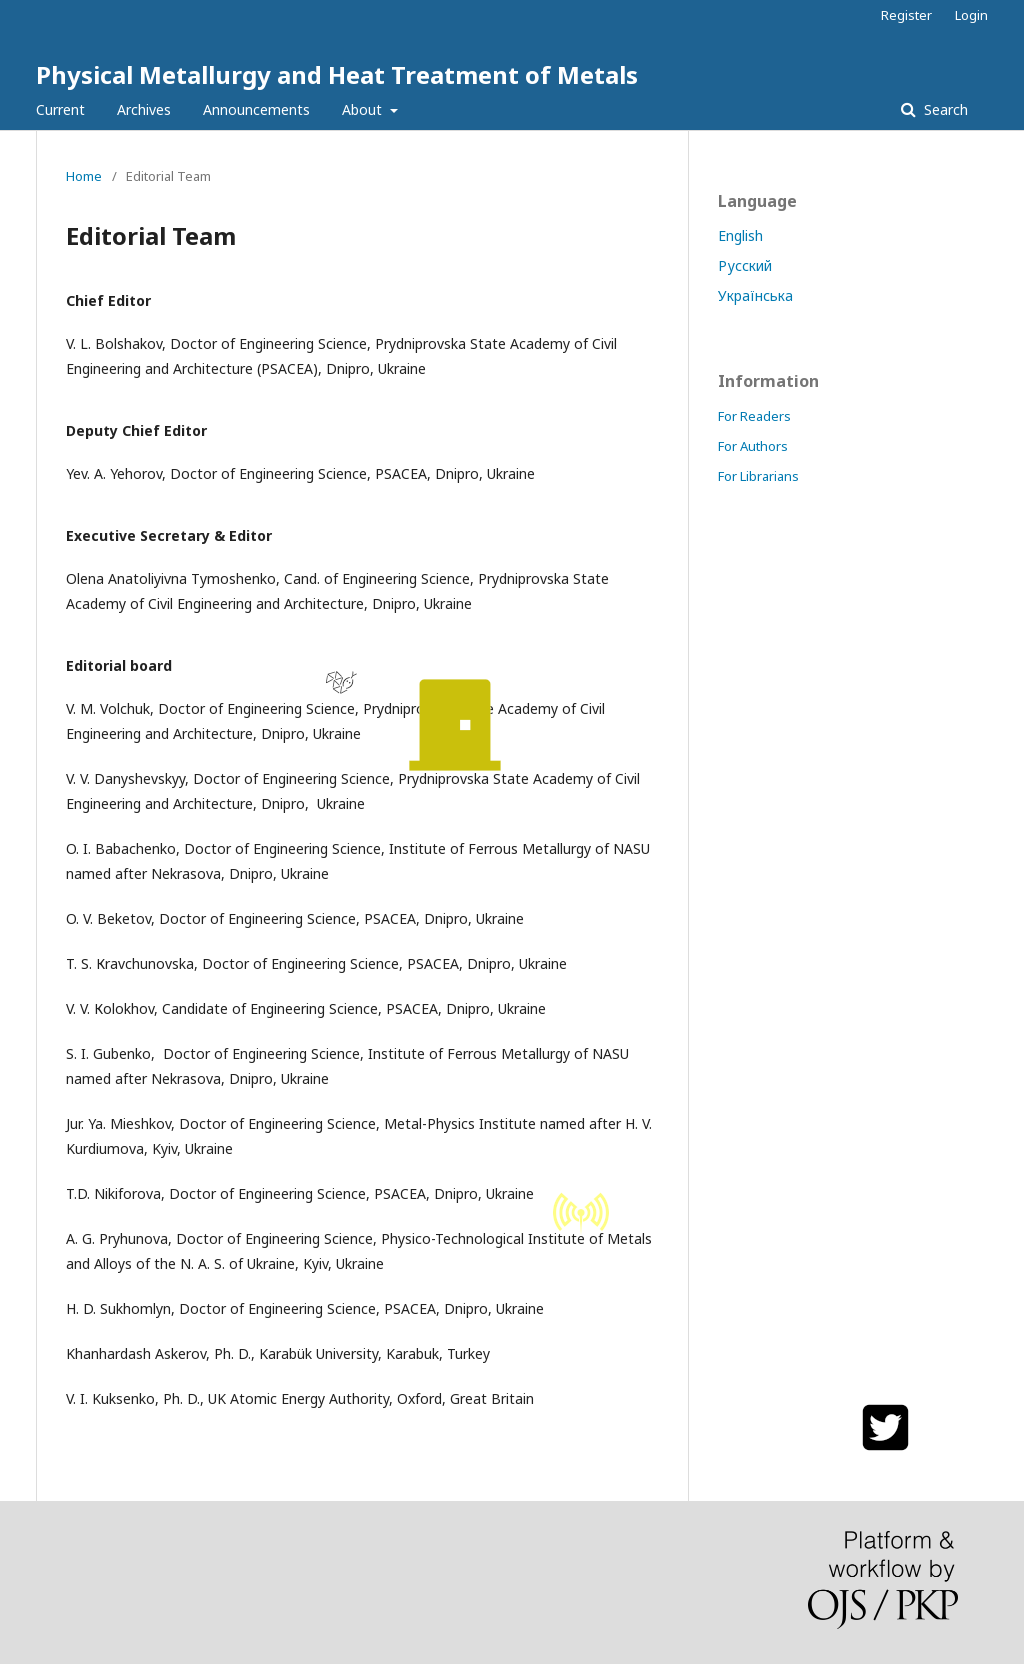  Describe the element at coordinates (455, 725) in the screenshot. I see `indicates a private or restricted area` at that location.